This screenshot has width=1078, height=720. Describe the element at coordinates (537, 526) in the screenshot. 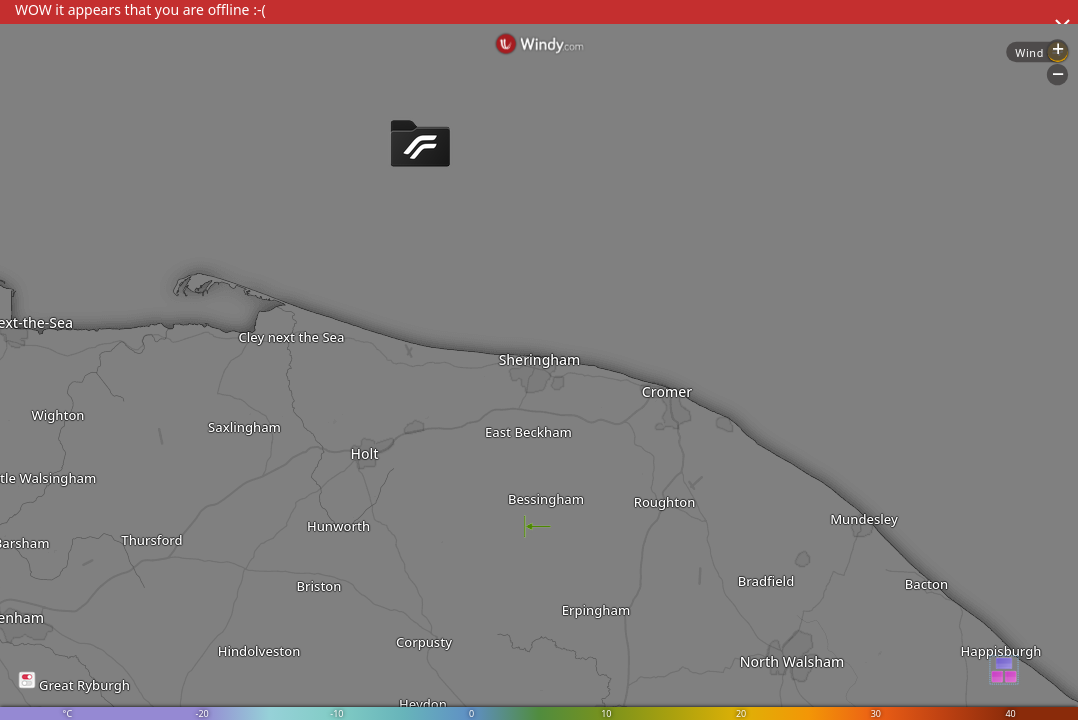

I see `go to the first item in a list or sequence` at that location.